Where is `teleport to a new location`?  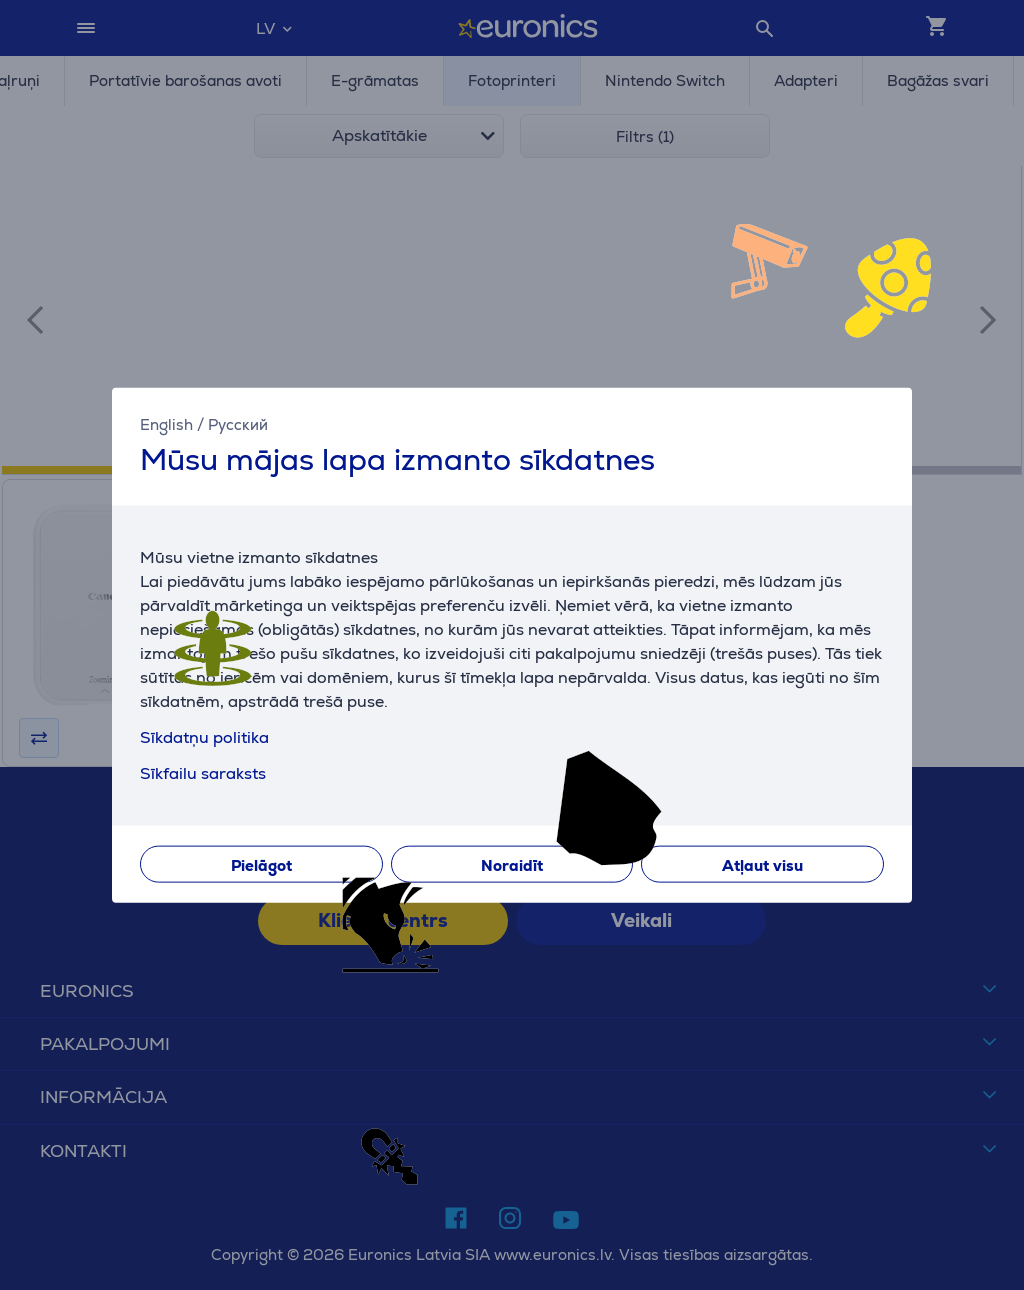
teleport to a new location is located at coordinates (213, 650).